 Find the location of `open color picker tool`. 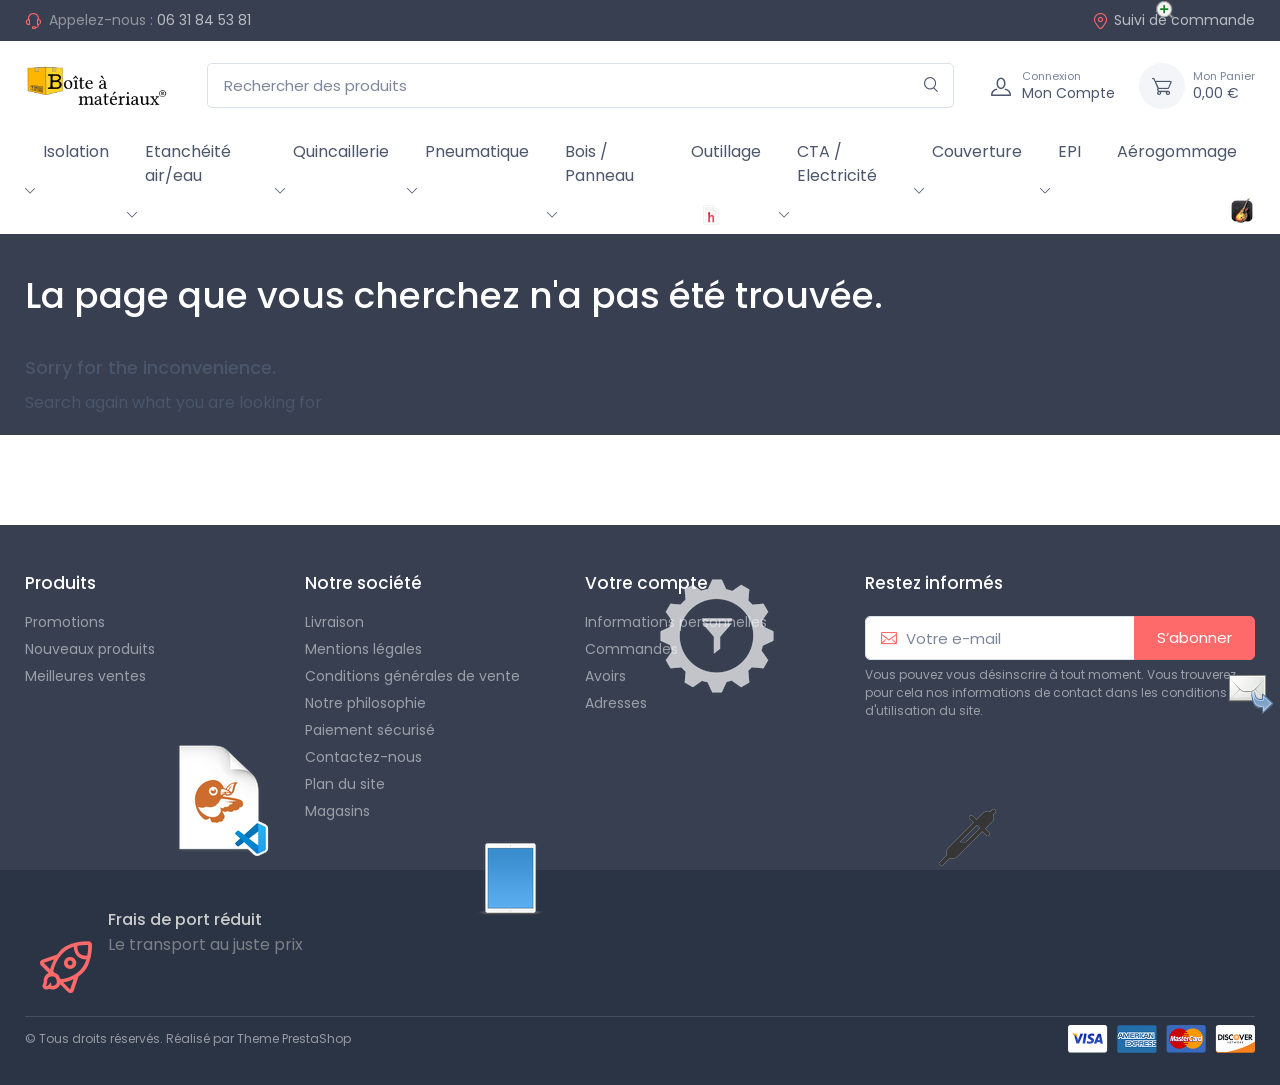

open color picker tool is located at coordinates (967, 838).